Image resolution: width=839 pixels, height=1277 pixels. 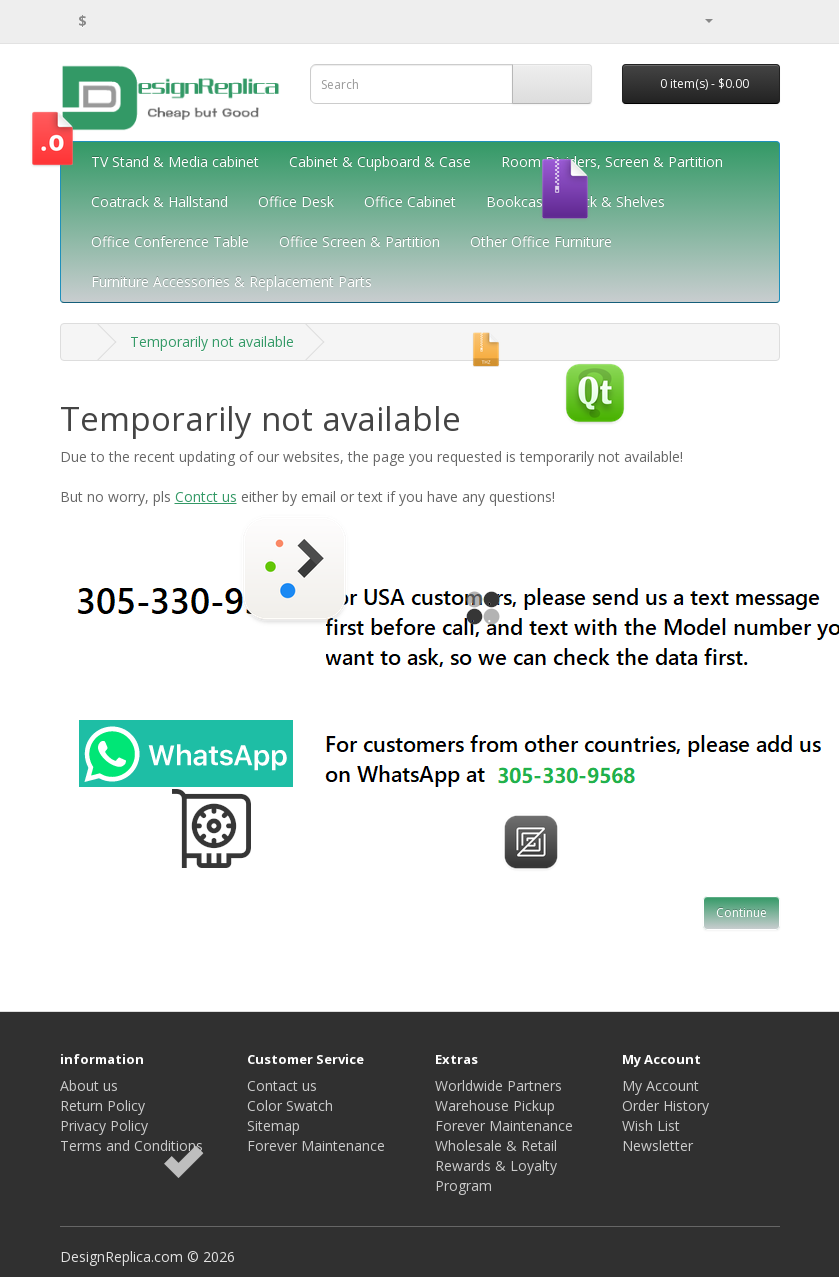 I want to click on object file type indicator, so click(x=52, y=139).